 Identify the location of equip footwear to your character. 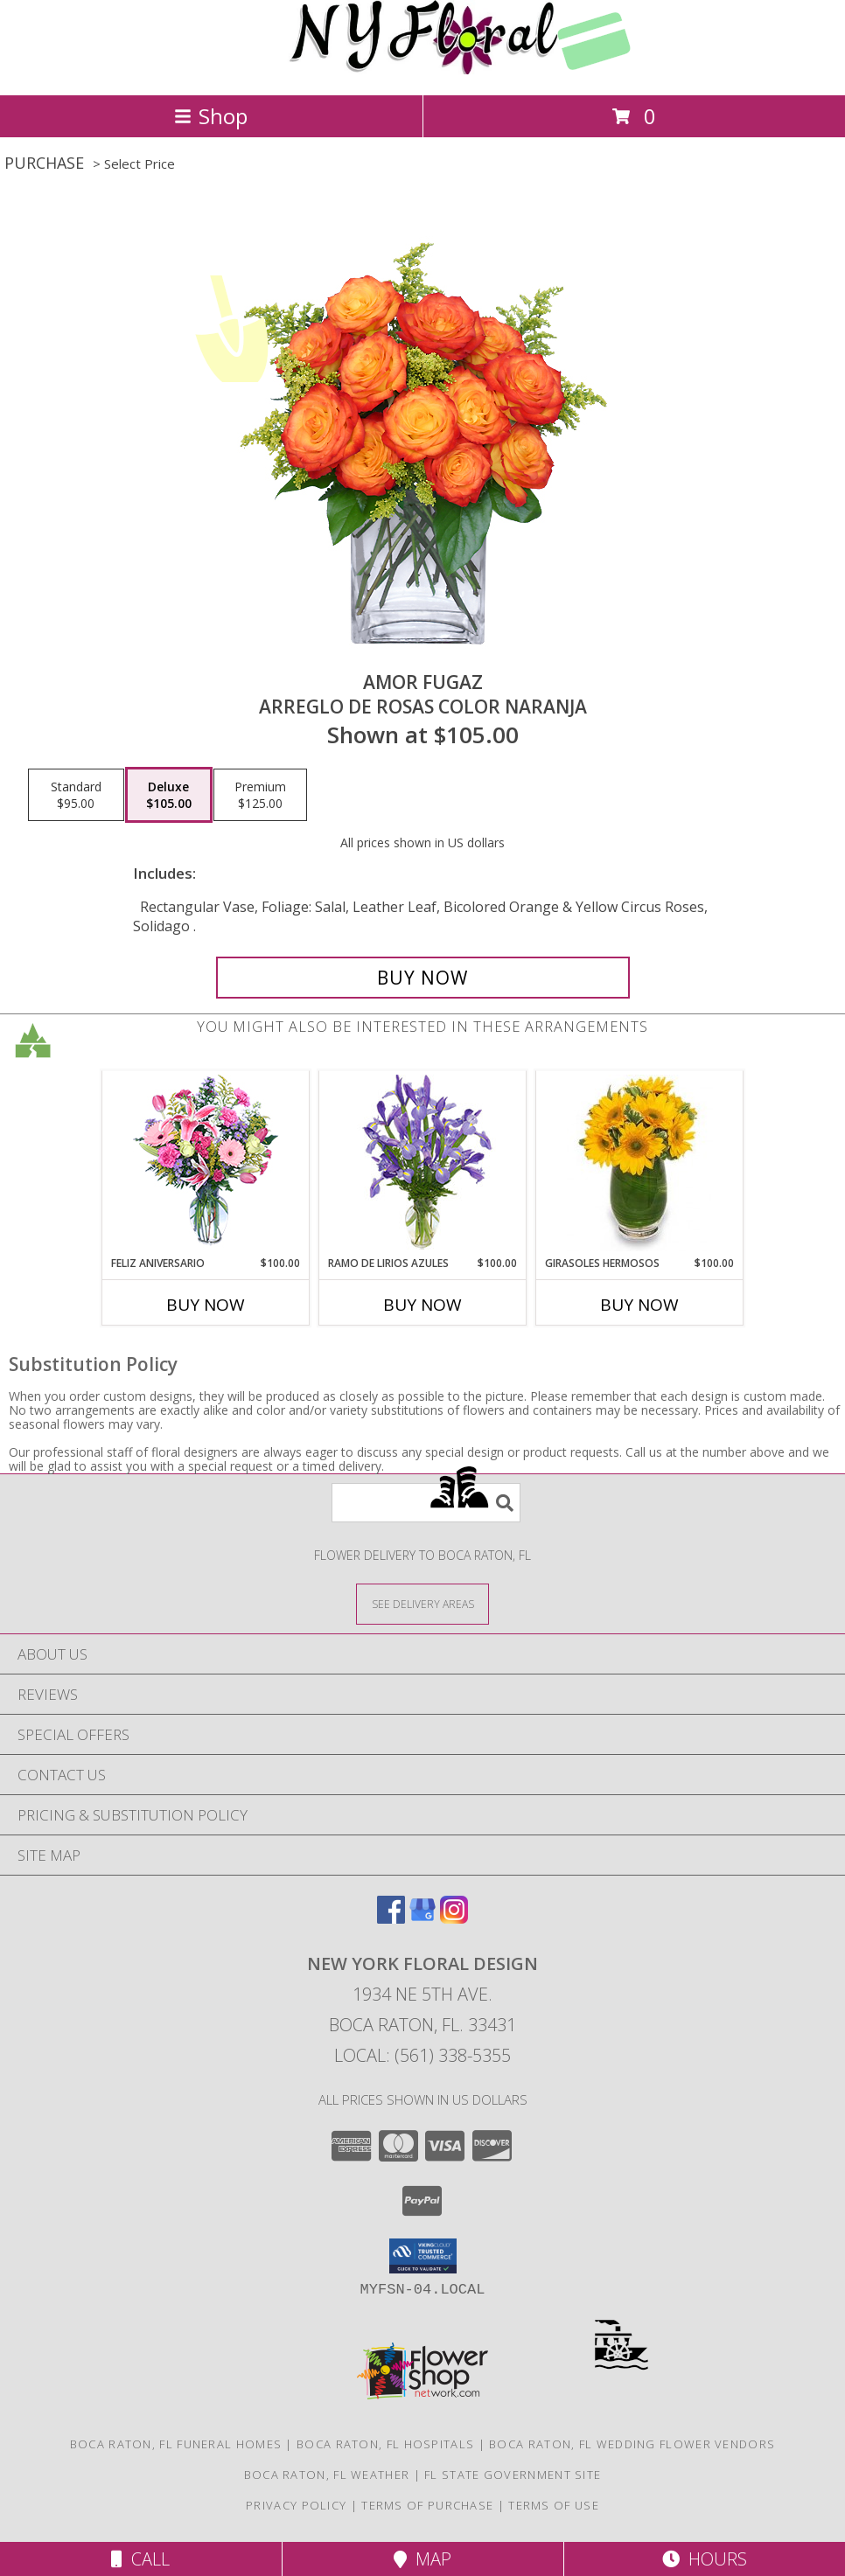
(459, 1487).